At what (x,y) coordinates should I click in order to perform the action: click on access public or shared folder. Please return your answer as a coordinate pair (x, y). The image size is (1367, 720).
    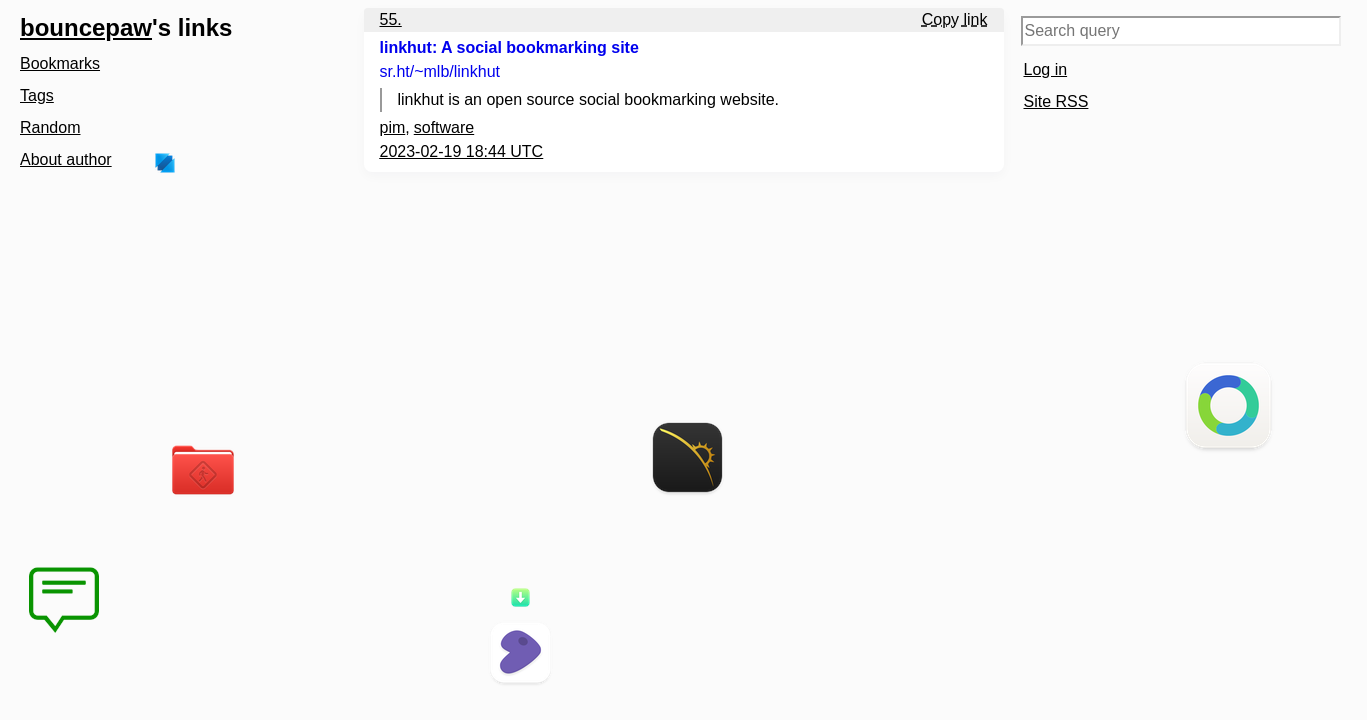
    Looking at the image, I should click on (203, 470).